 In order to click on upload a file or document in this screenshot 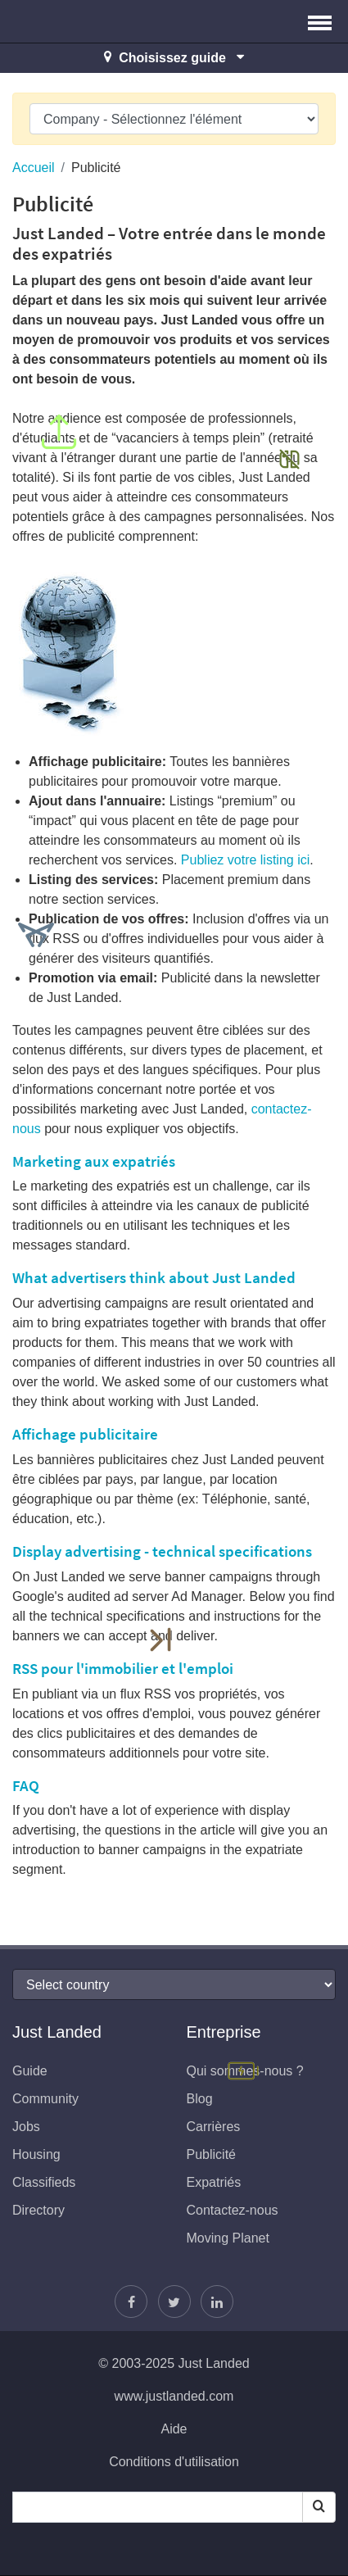, I will do `click(59, 432)`.